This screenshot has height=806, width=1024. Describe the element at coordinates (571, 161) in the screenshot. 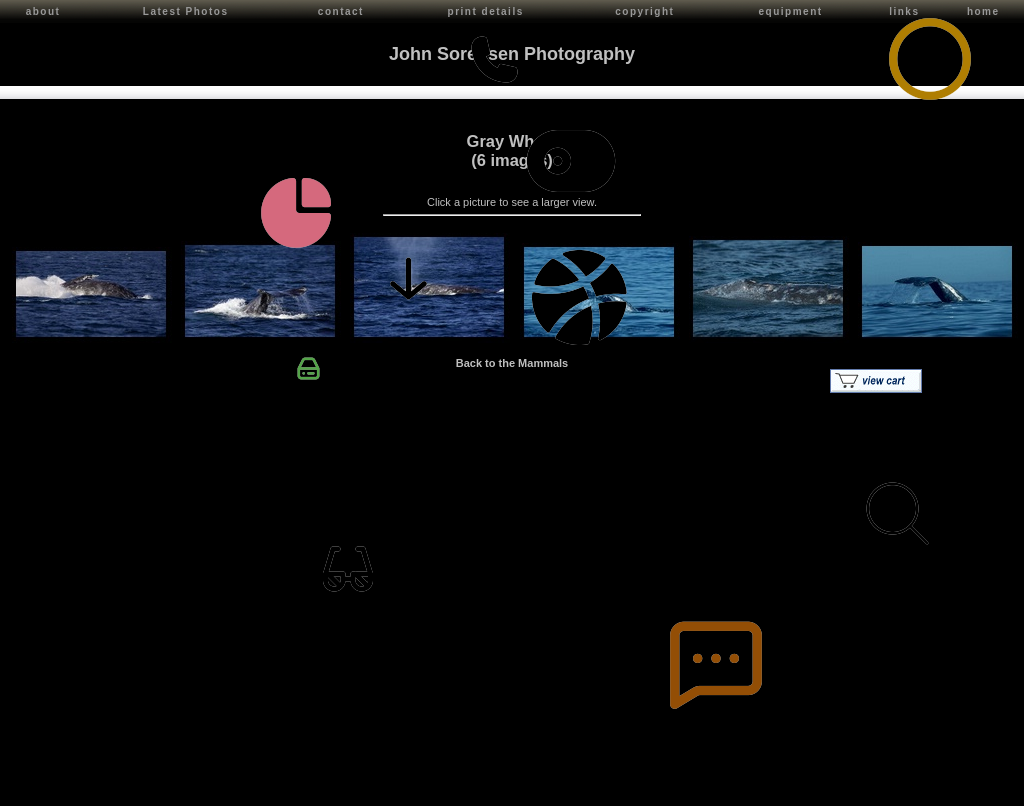

I see `toggle switch in off position` at that location.